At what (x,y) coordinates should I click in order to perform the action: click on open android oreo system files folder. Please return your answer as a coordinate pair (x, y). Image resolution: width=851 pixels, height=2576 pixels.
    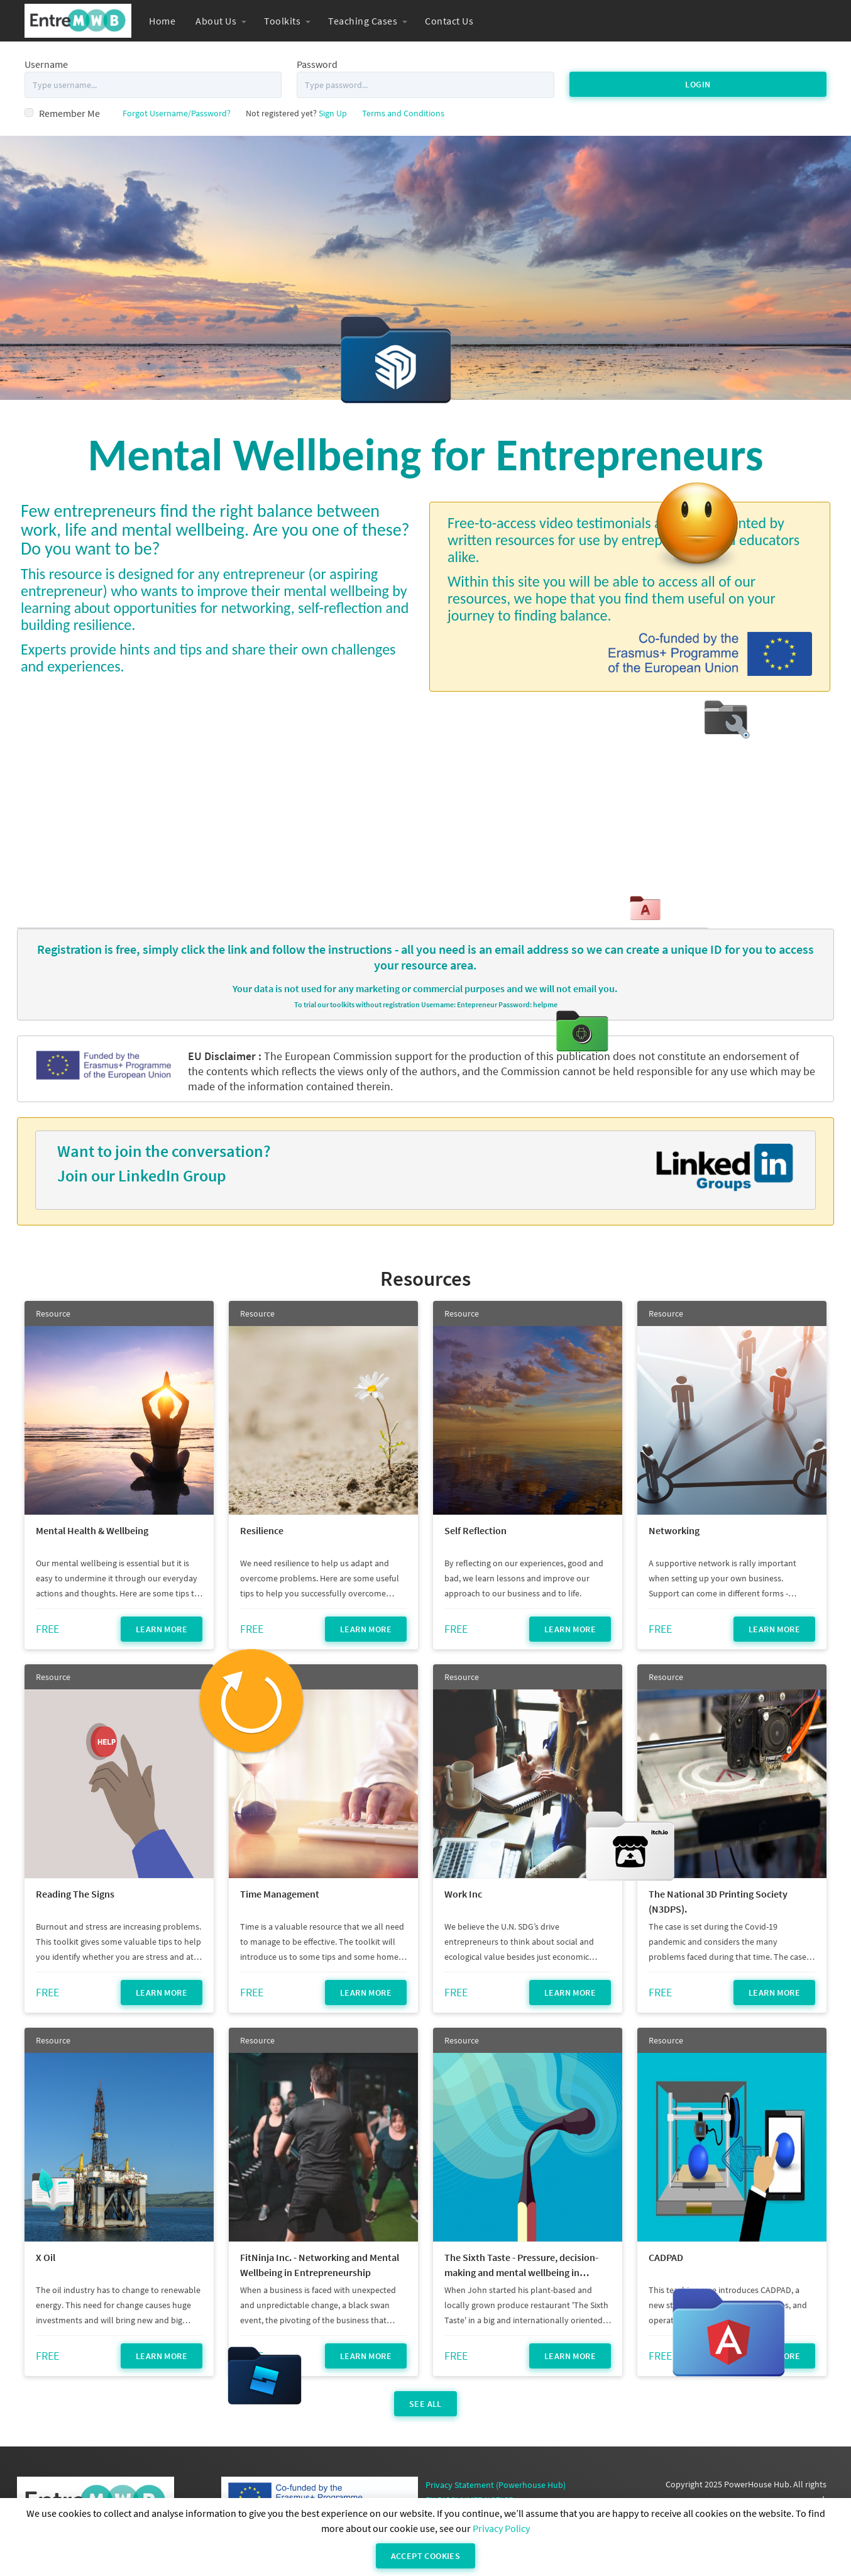
    Looking at the image, I should click on (582, 1032).